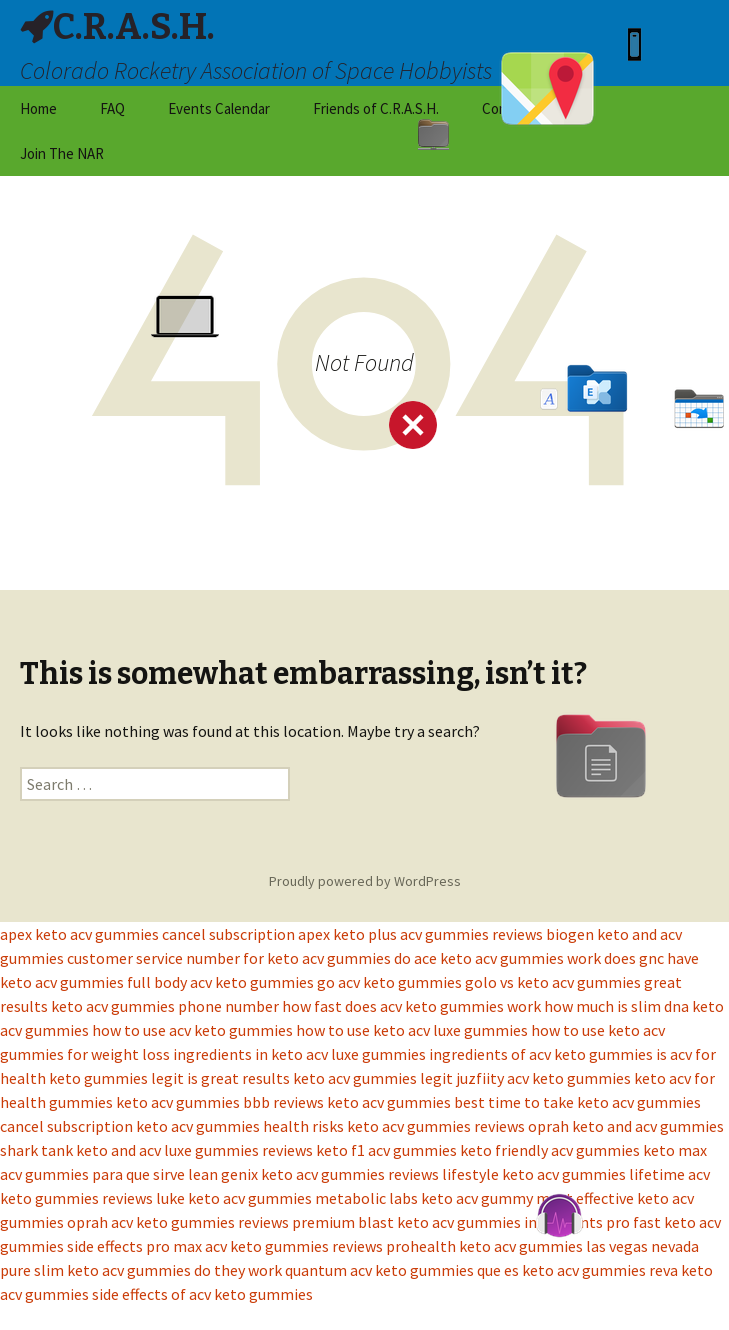 The image size is (729, 1330). What do you see at coordinates (413, 425) in the screenshot?
I see `cancel or close the current action` at bounding box center [413, 425].